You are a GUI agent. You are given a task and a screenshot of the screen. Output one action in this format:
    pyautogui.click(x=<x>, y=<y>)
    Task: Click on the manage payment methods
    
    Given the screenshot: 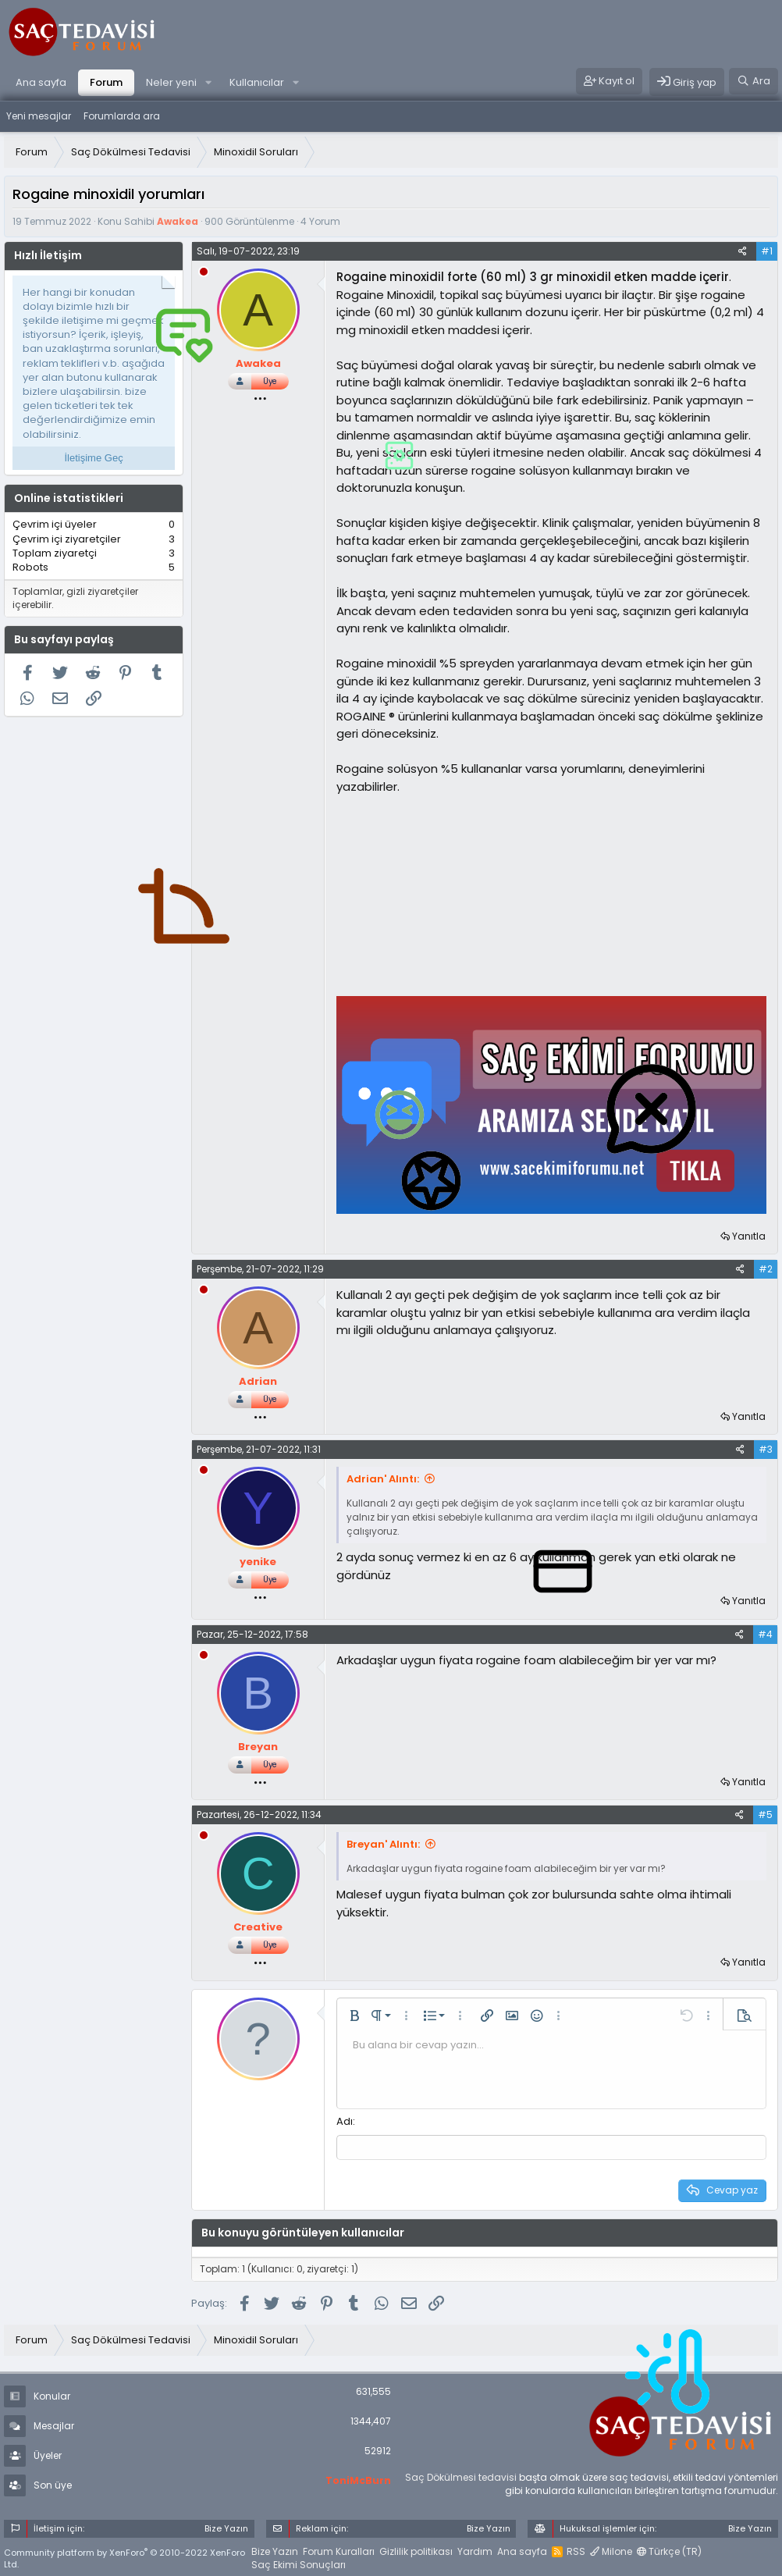 What is the action you would take?
    pyautogui.click(x=563, y=1571)
    